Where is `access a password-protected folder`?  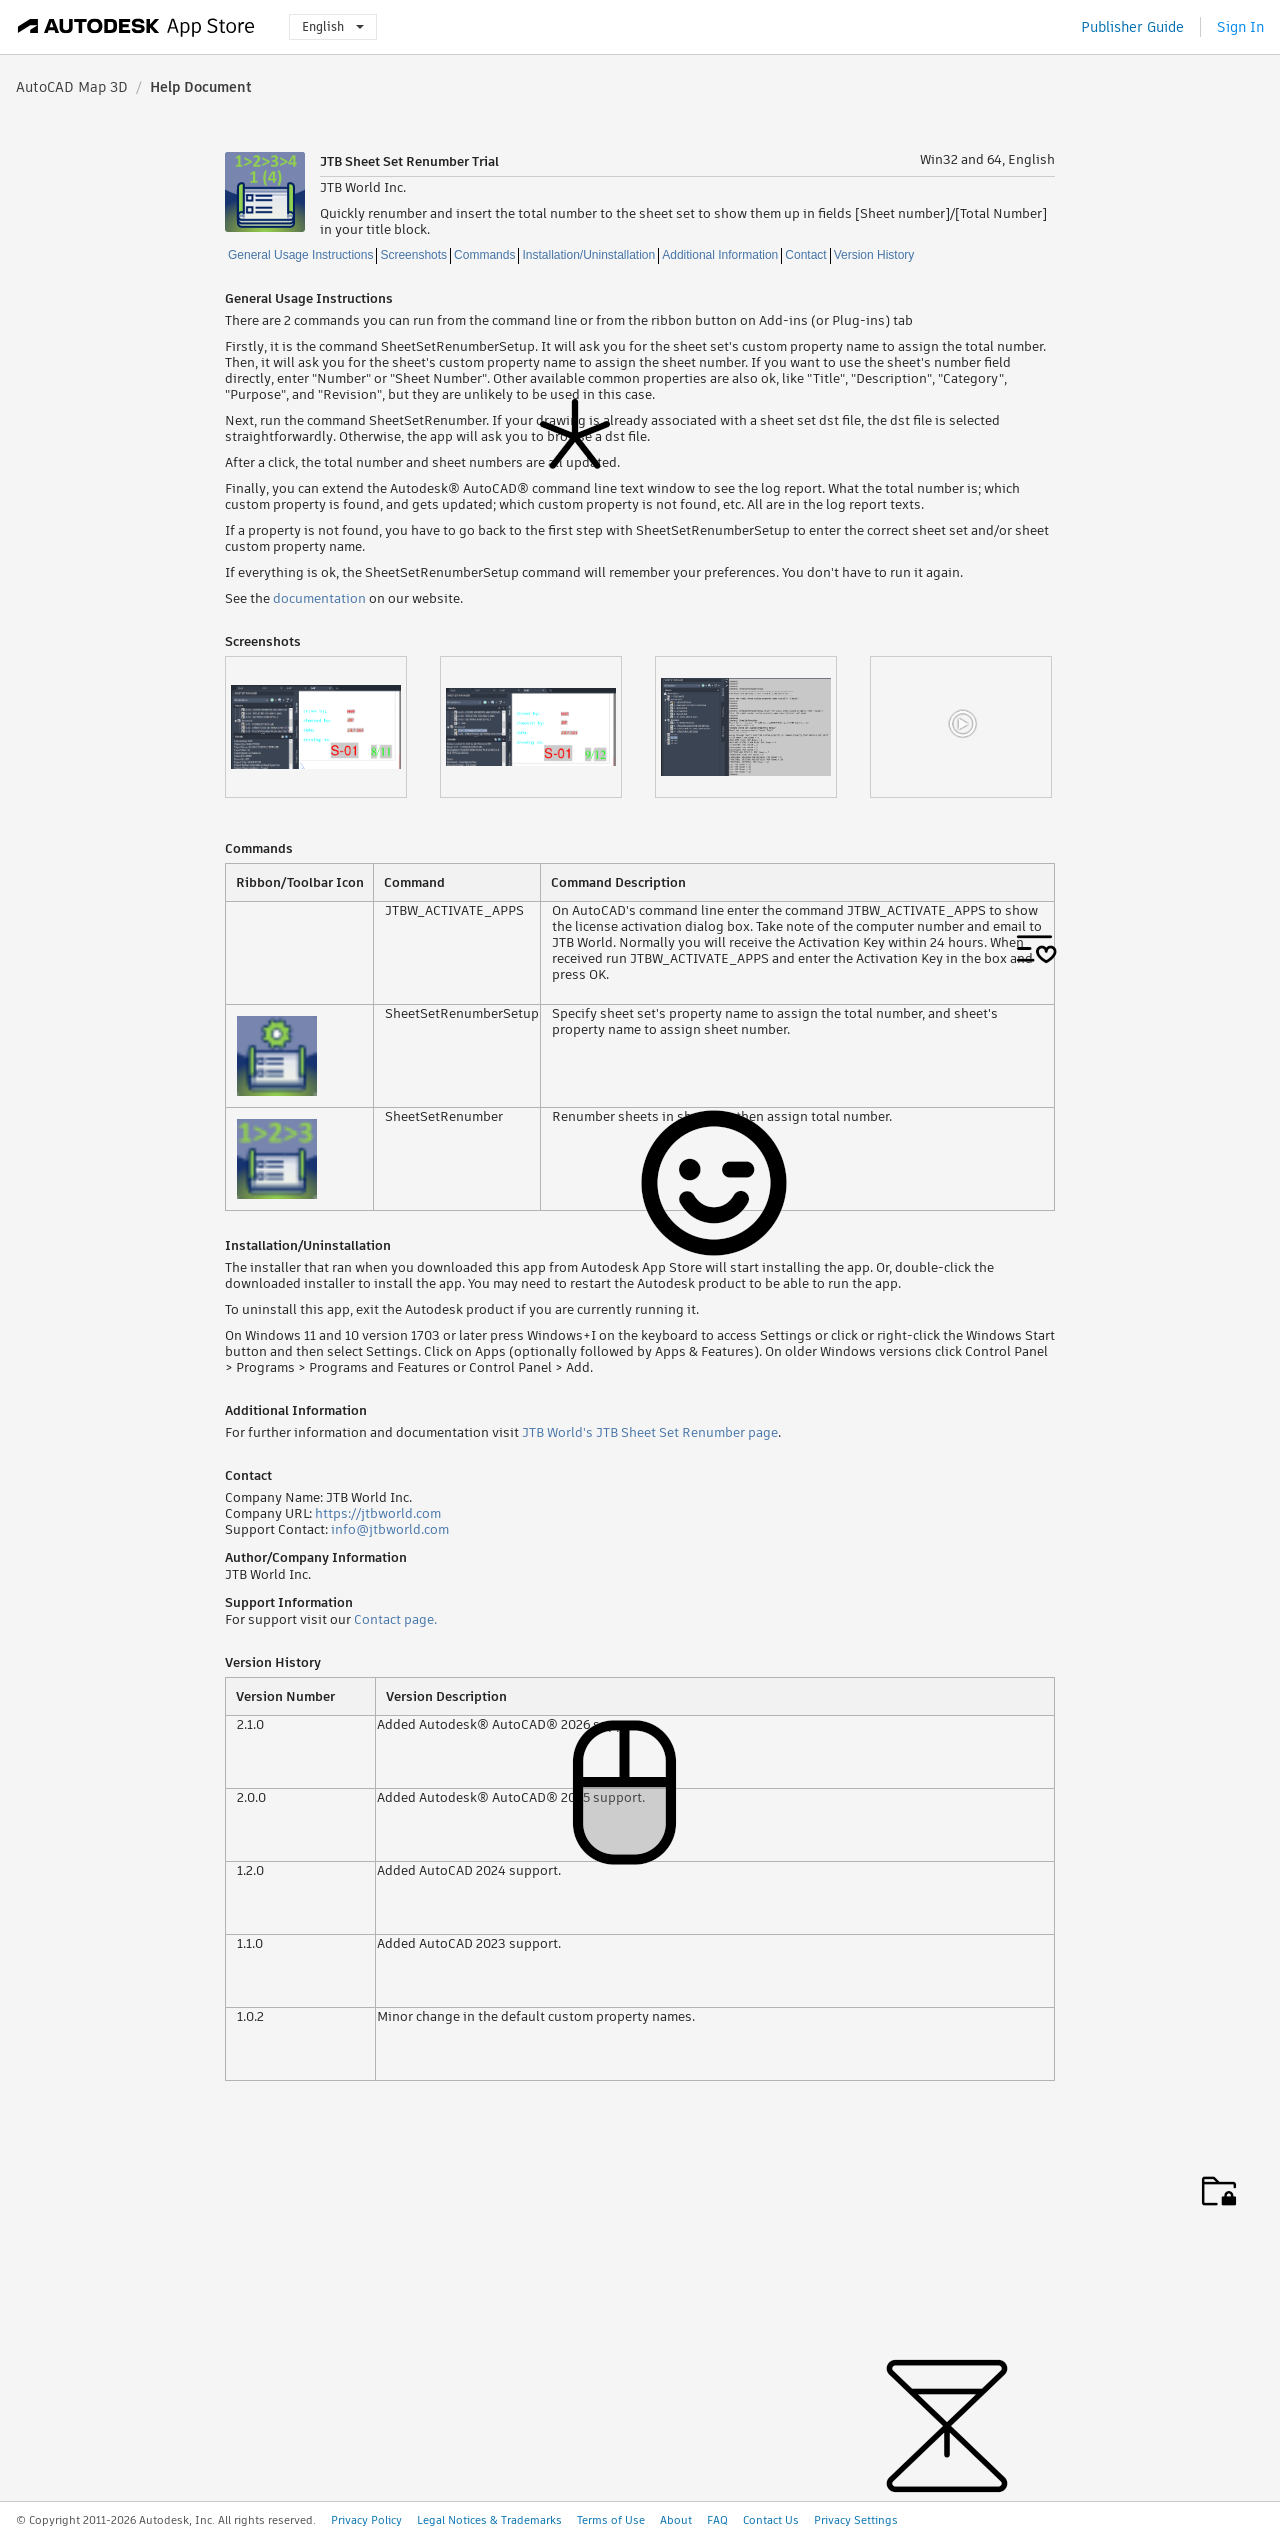 access a password-protected folder is located at coordinates (1219, 2191).